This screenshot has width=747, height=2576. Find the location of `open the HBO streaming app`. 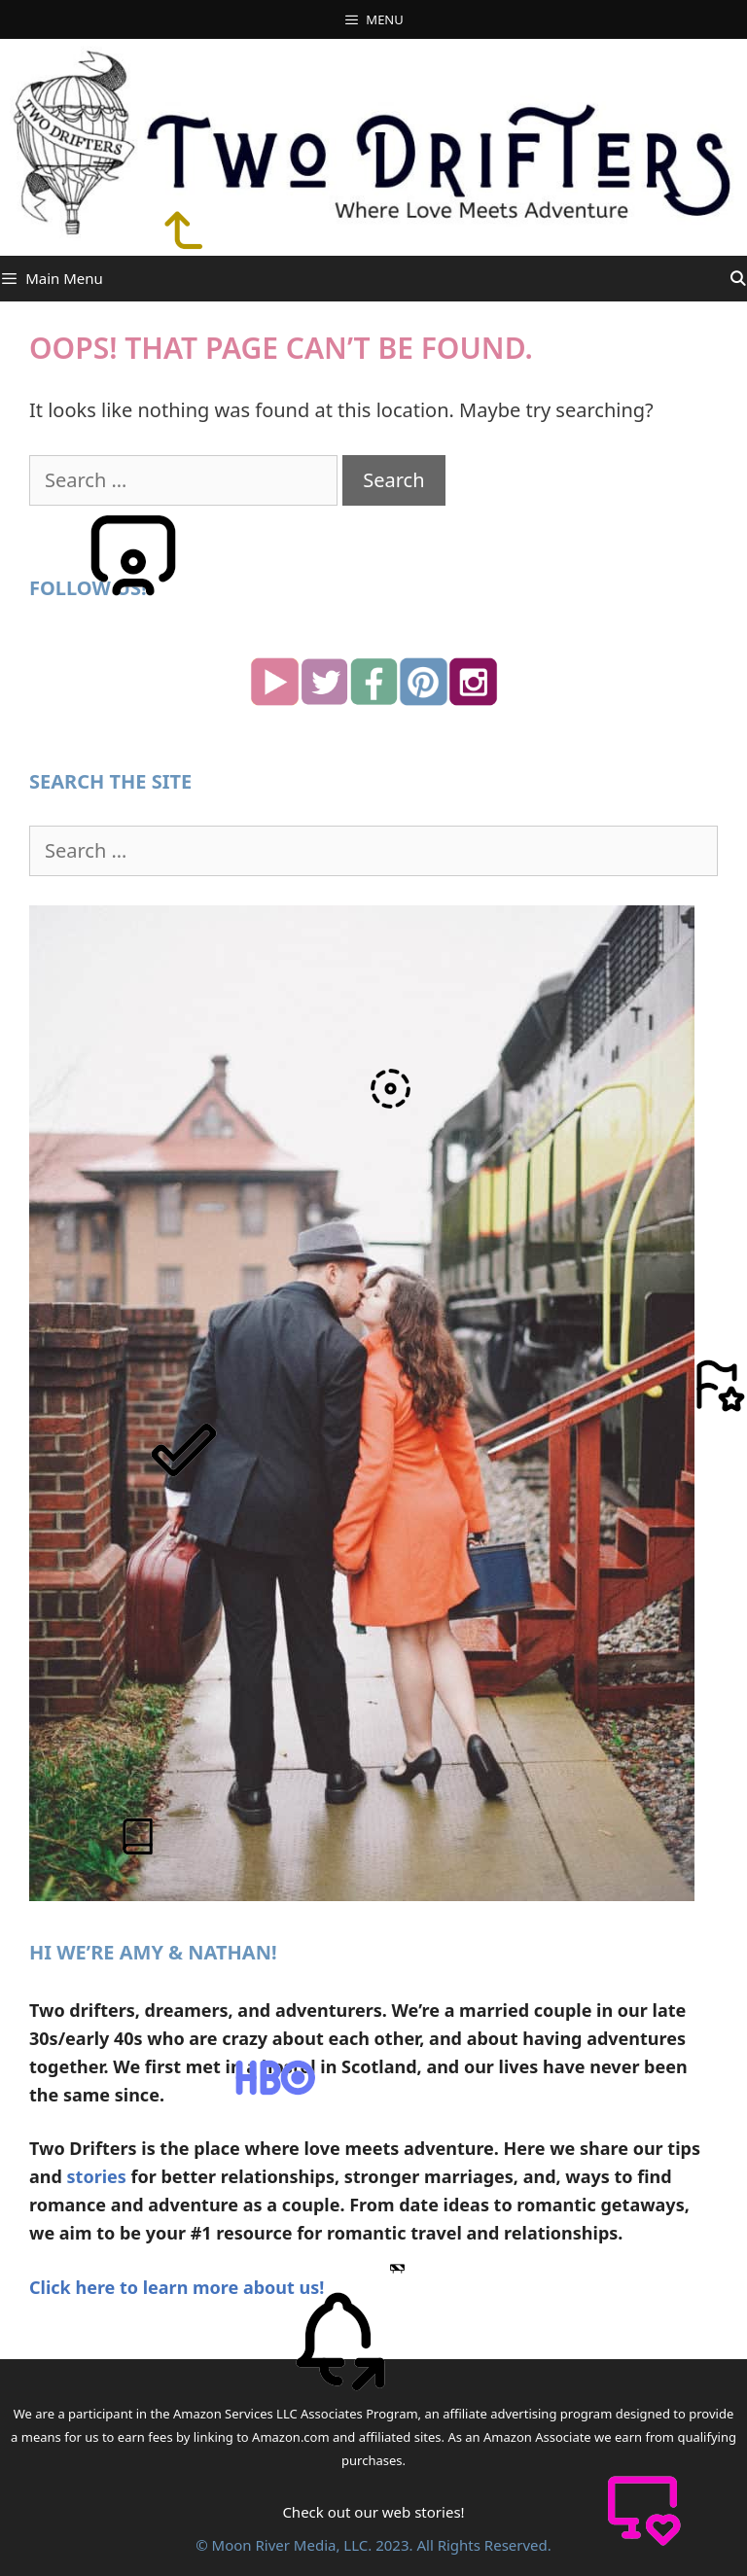

open the HBO streaming app is located at coordinates (273, 2077).